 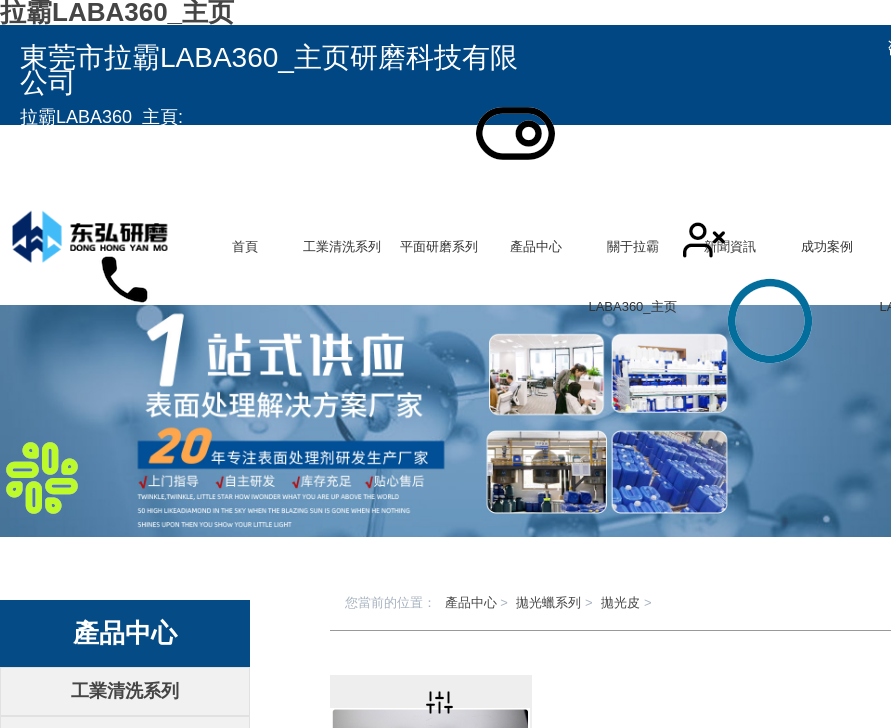 I want to click on unselected option in a radio button group, so click(x=770, y=321).